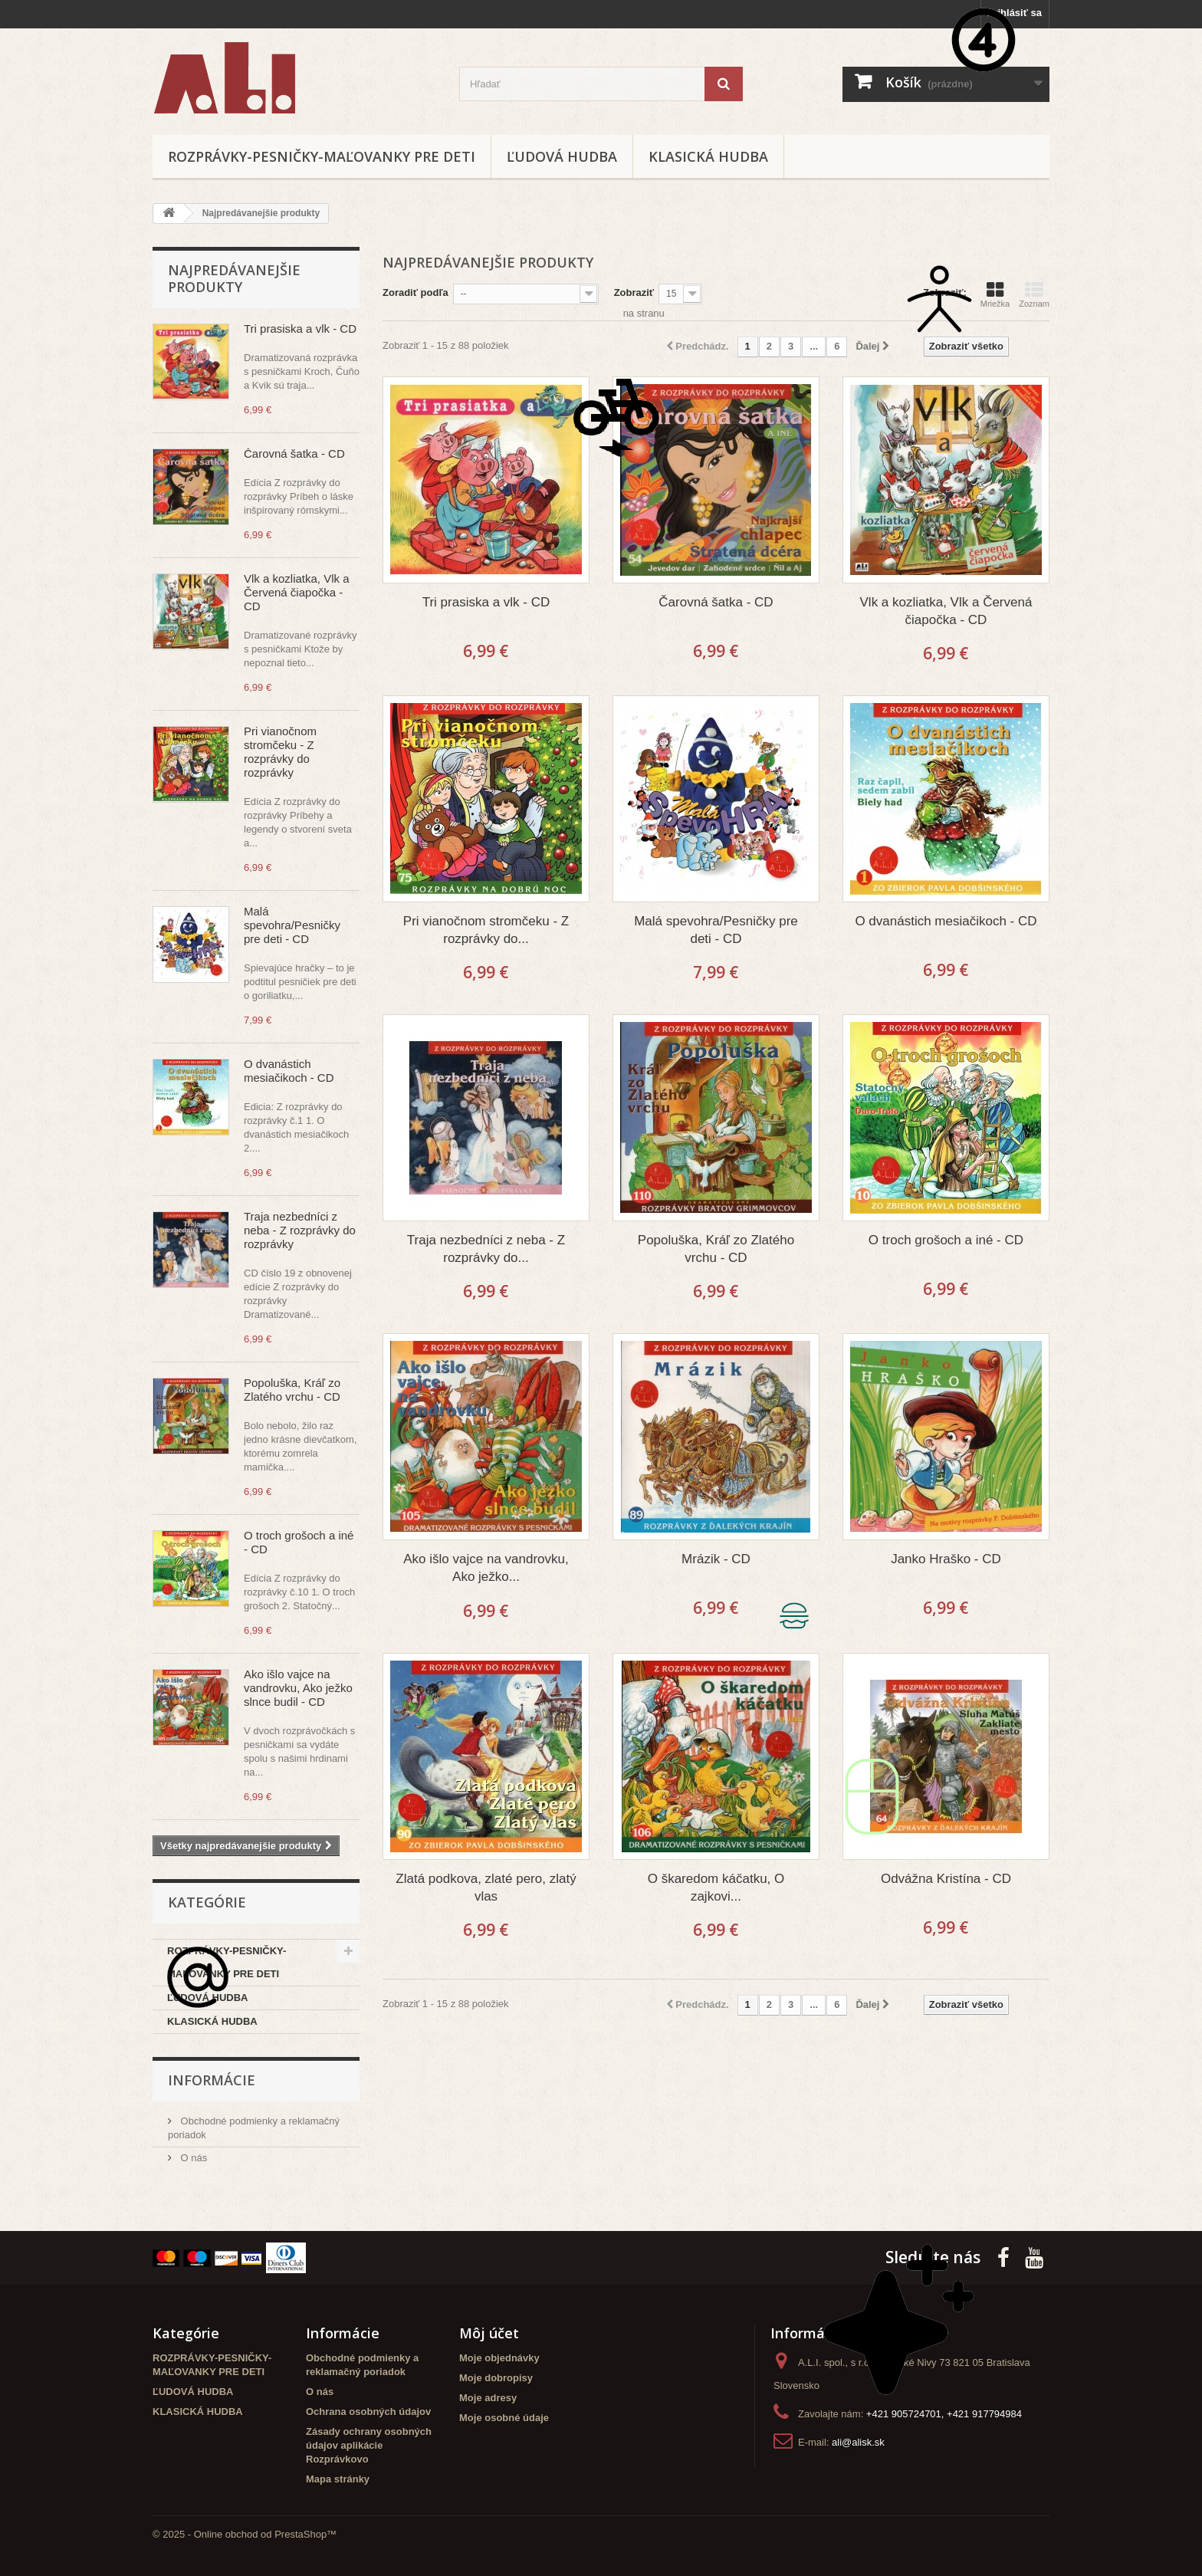  I want to click on open navigation menu, so click(794, 1616).